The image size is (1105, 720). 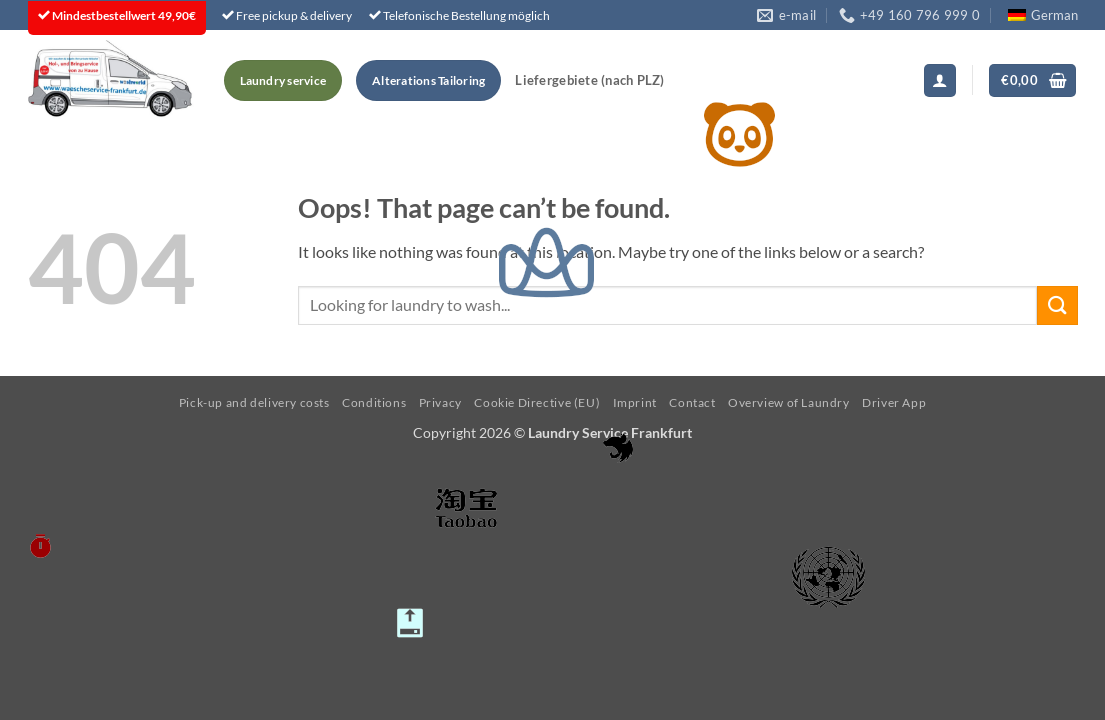 I want to click on uninstall an application, so click(x=410, y=623).